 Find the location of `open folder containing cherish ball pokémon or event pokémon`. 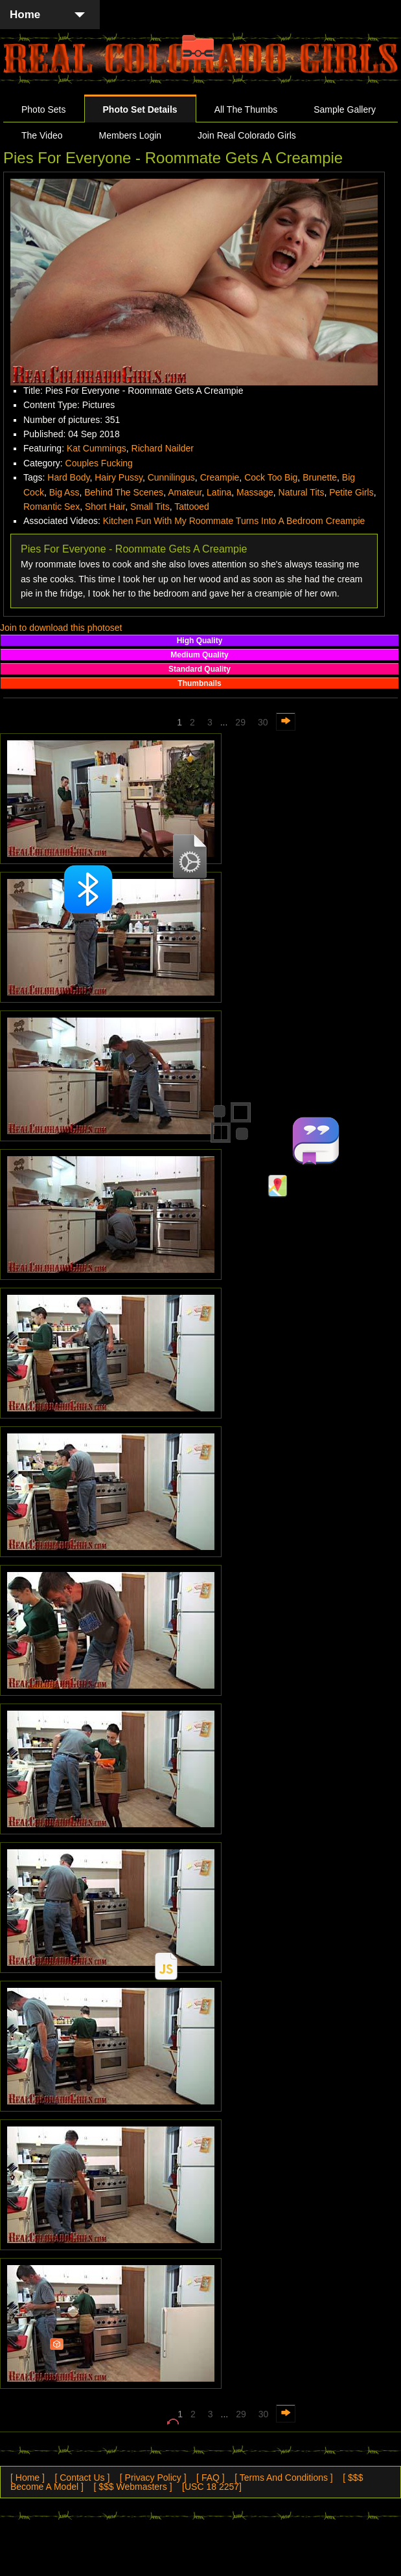

open folder containing cherish ball pokémon or event pokémon is located at coordinates (198, 48).